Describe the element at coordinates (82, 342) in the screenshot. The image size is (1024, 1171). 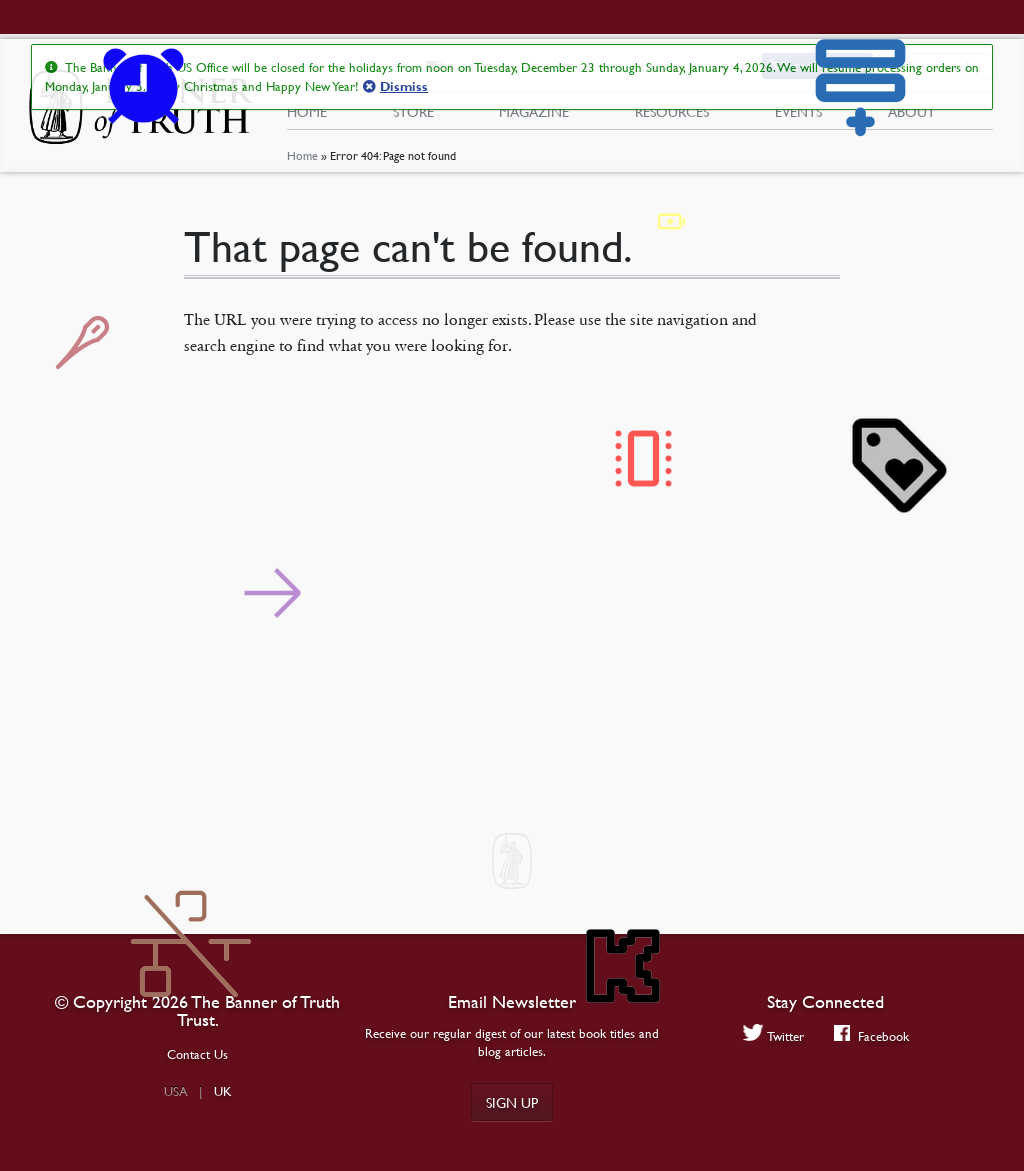
I see `access sewing or crafting tools` at that location.